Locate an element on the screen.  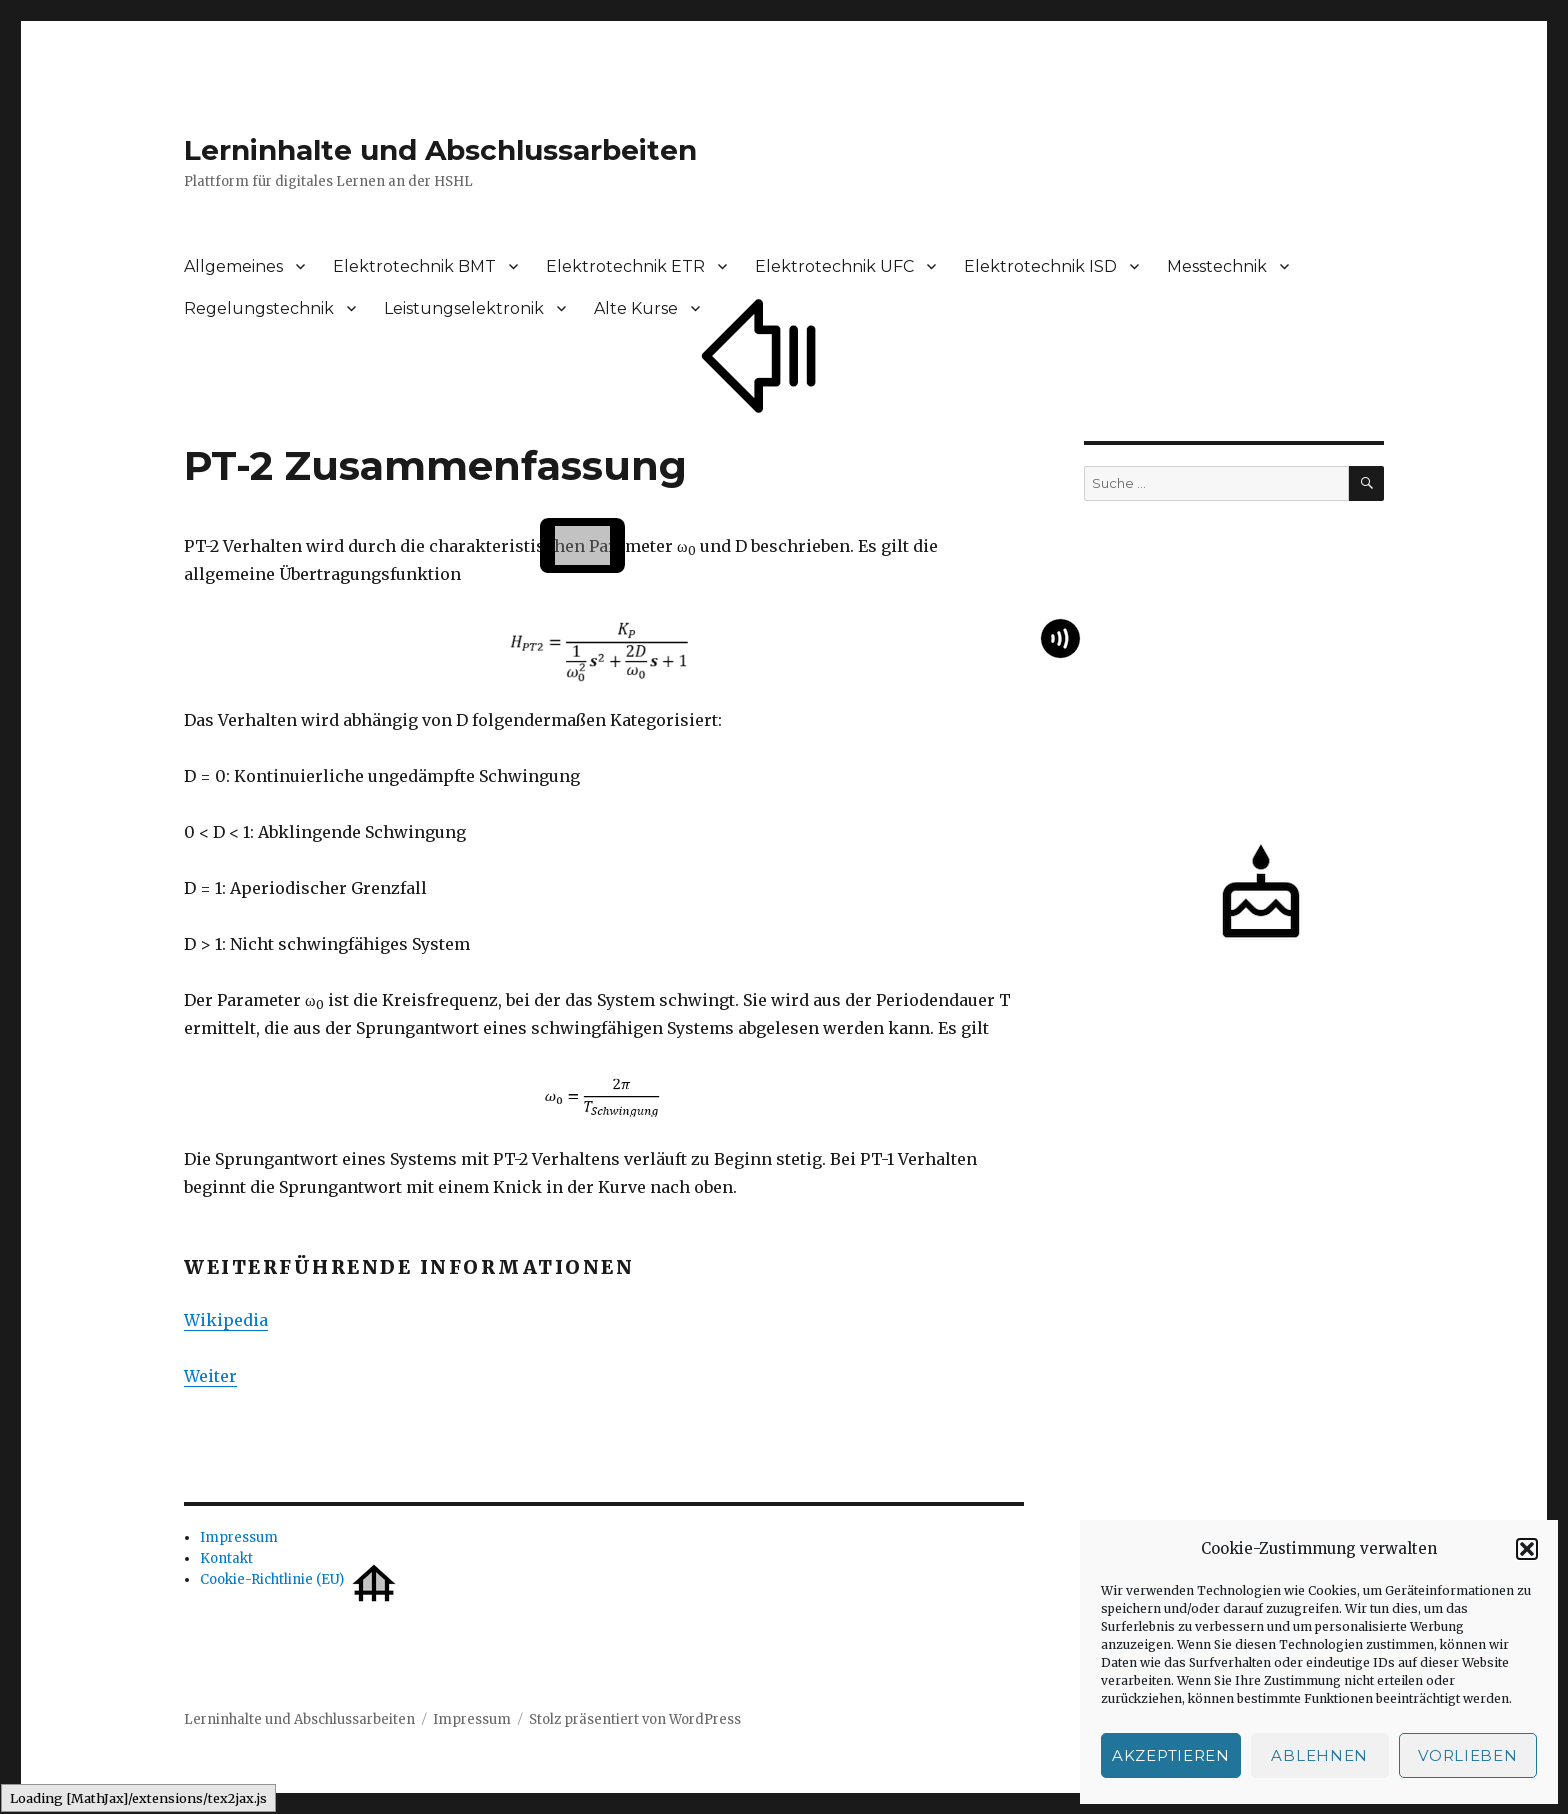
view birthday or celebration events is located at coordinates (1261, 895).